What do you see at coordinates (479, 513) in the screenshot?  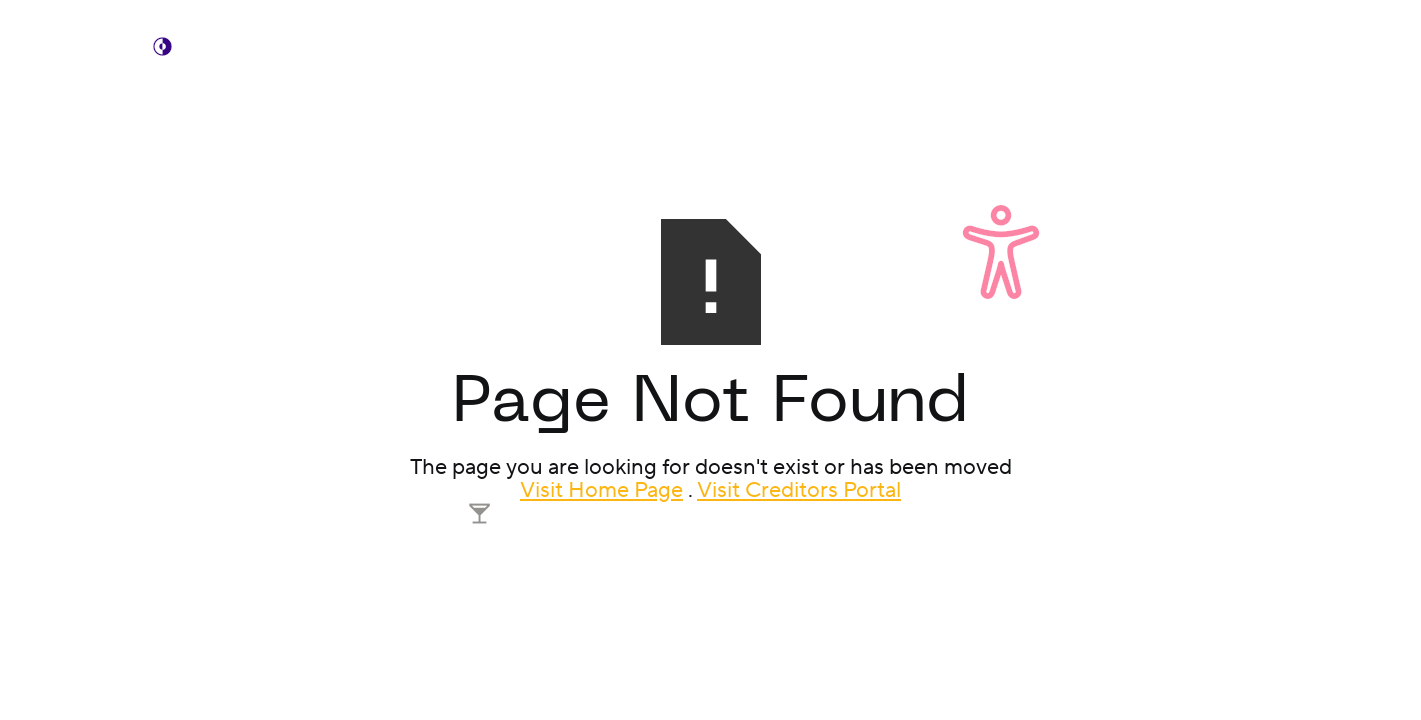 I see `browse wine or cocktail menu` at bounding box center [479, 513].